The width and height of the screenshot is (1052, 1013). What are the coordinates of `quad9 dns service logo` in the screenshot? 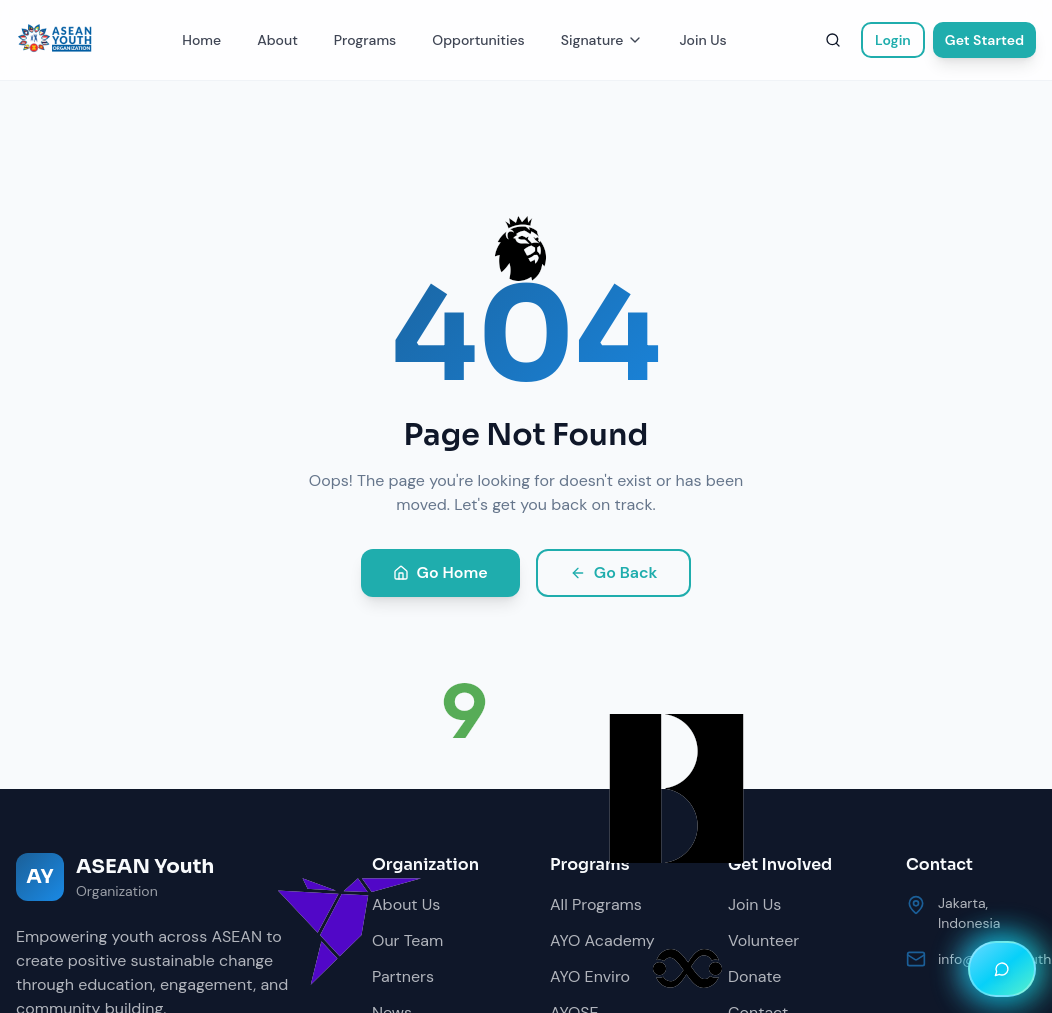 It's located at (464, 710).